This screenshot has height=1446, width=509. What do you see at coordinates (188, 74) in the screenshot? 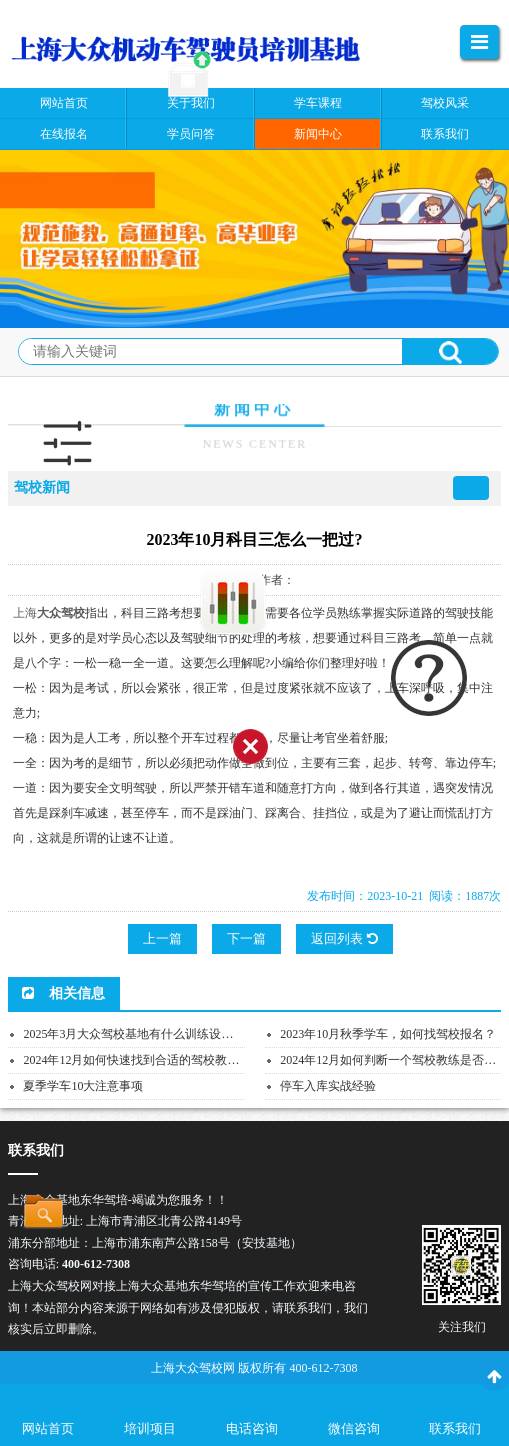
I see `software updates are available` at bounding box center [188, 74].